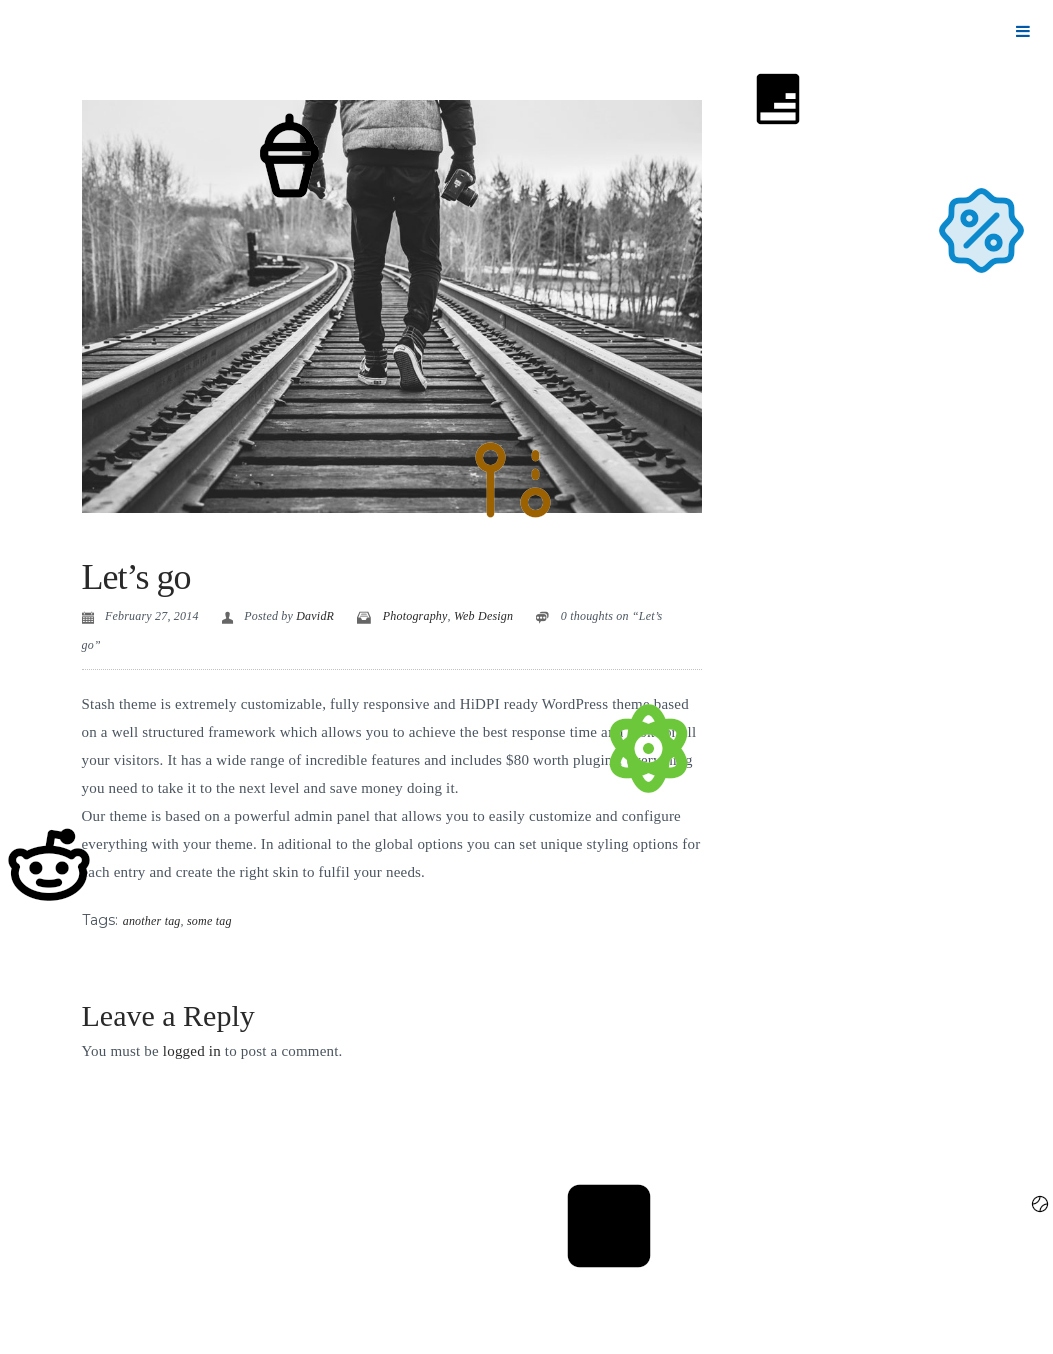  Describe the element at coordinates (648, 748) in the screenshot. I see `access science or chemistry features` at that location.